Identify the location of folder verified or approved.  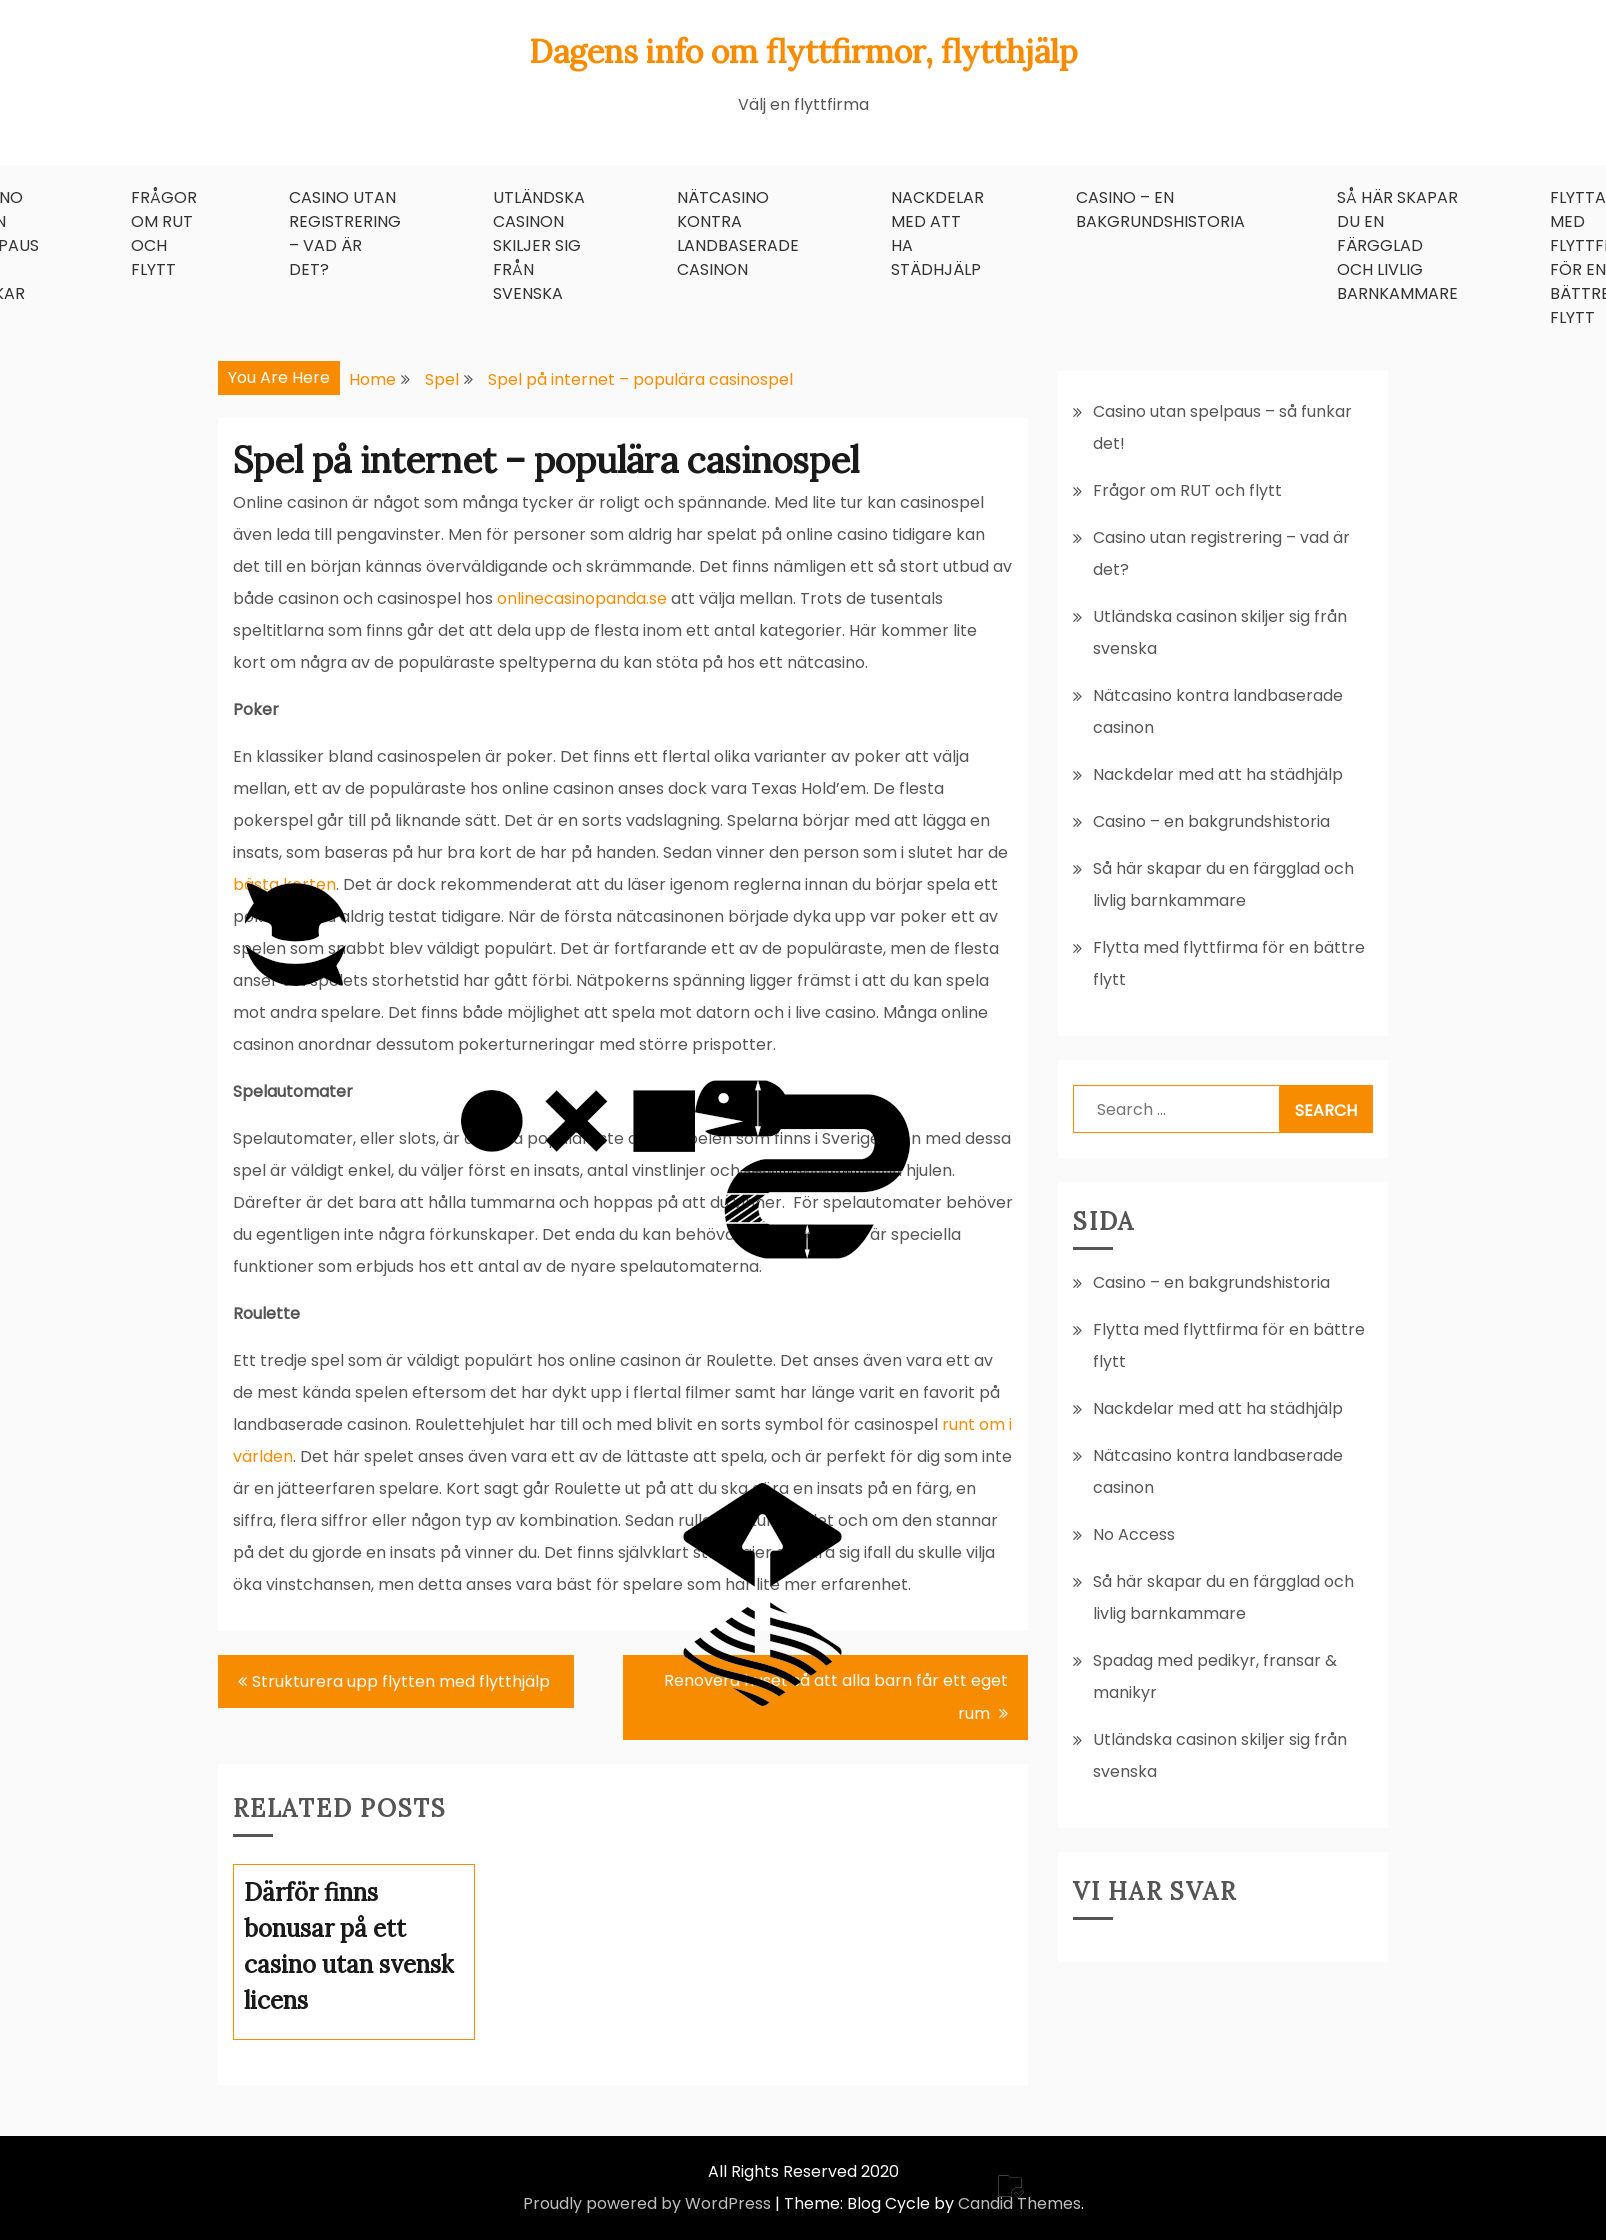
(1010, 2186).